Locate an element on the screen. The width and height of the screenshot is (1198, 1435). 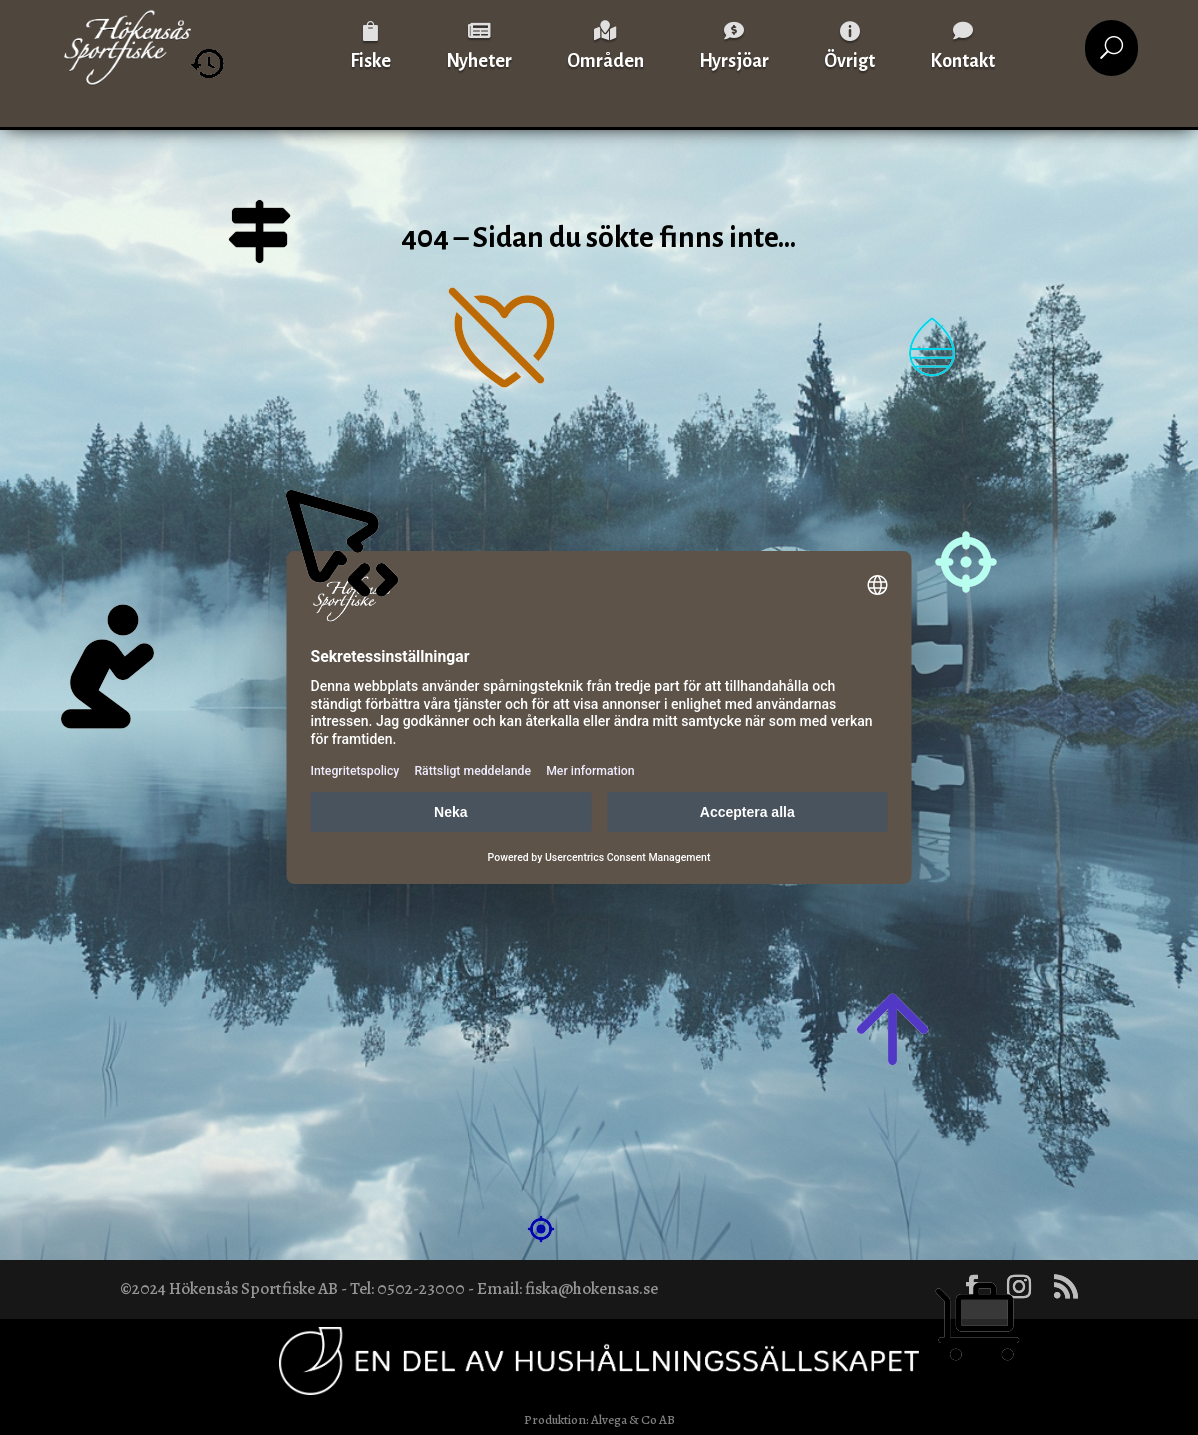
remove from favorites is located at coordinates (501, 337).